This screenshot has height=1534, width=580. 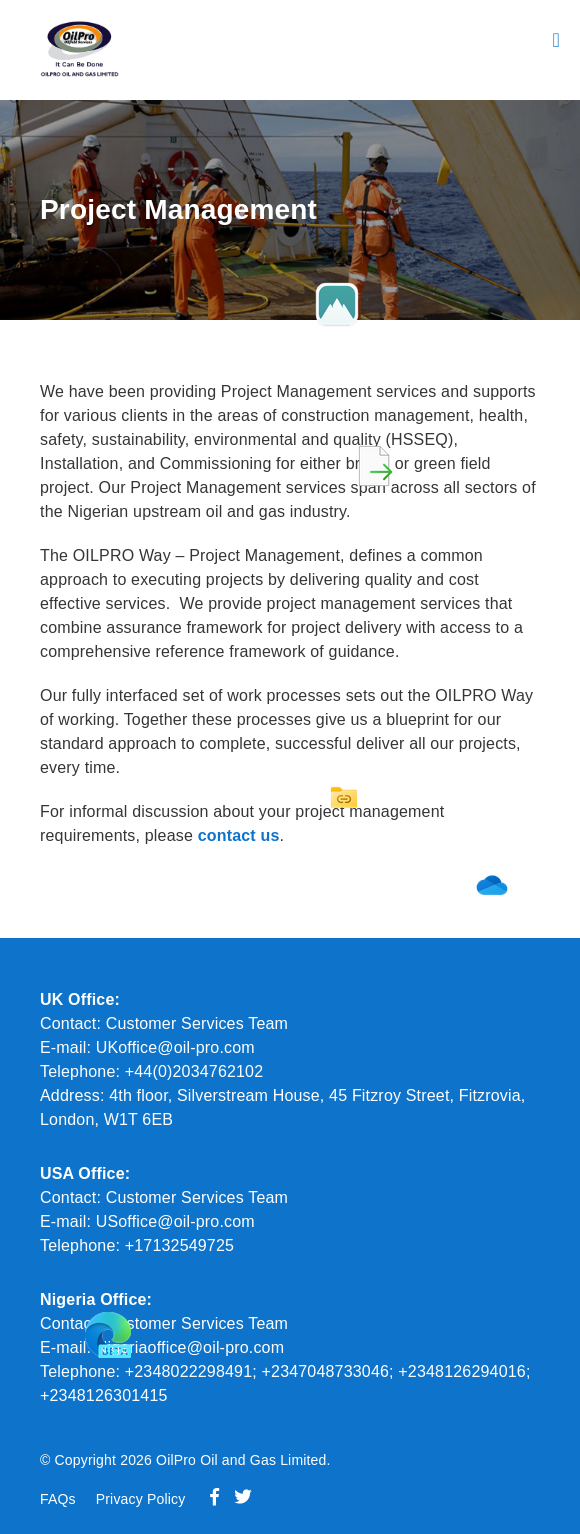 I want to click on open nordpass password manager, so click(x=337, y=304).